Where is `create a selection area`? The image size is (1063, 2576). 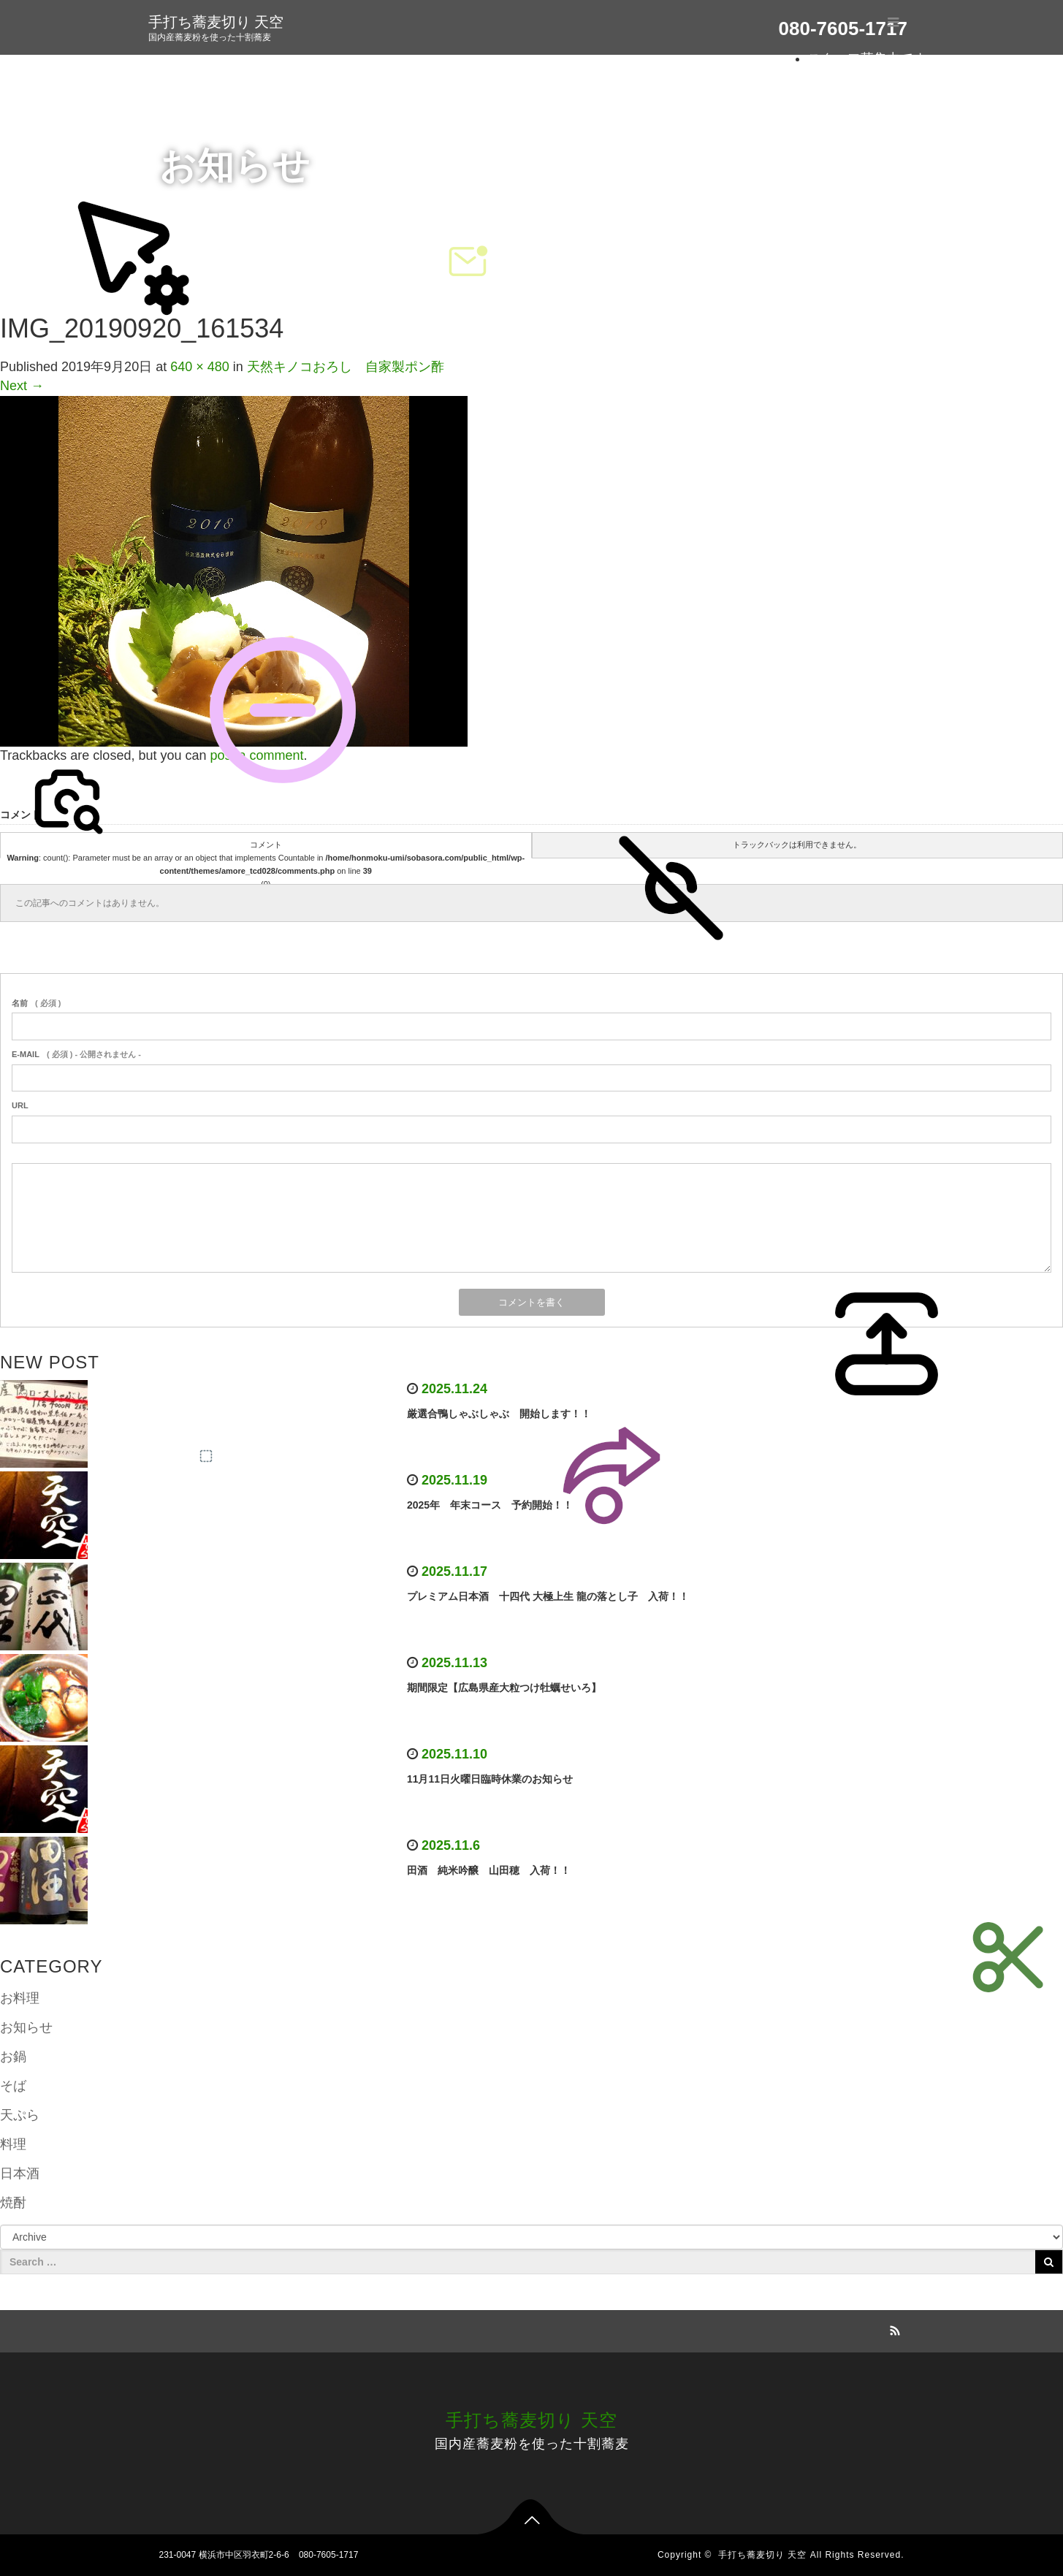
create a selection area is located at coordinates (206, 1456).